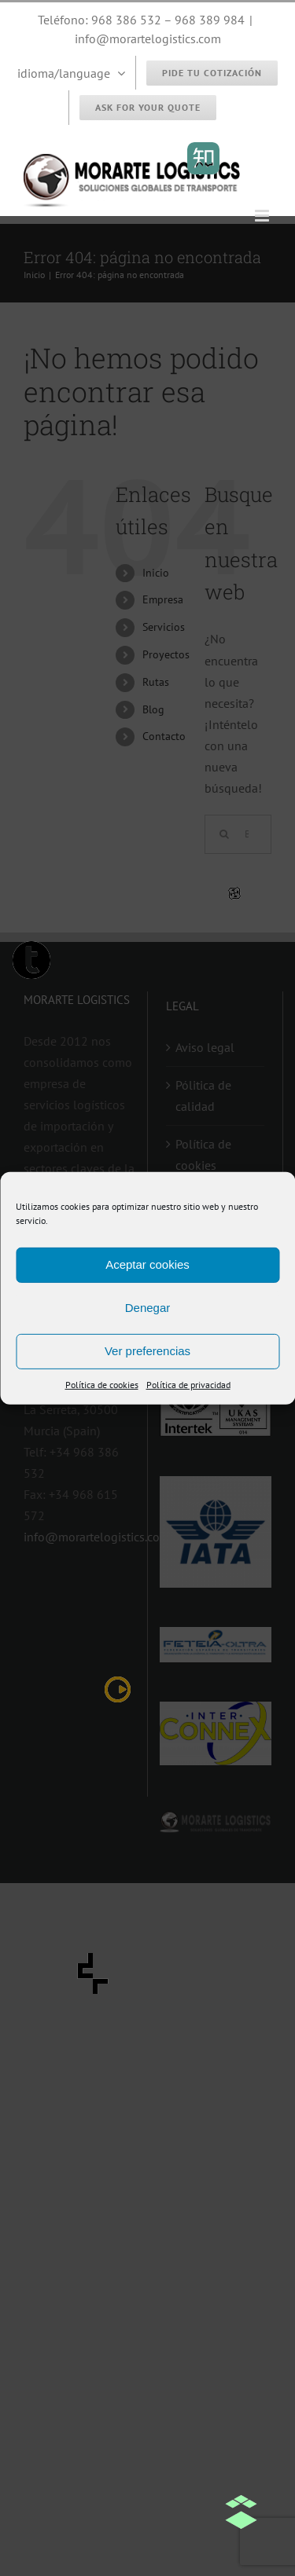 This screenshot has width=295, height=2576. I want to click on teradata brand logo, so click(31, 960).